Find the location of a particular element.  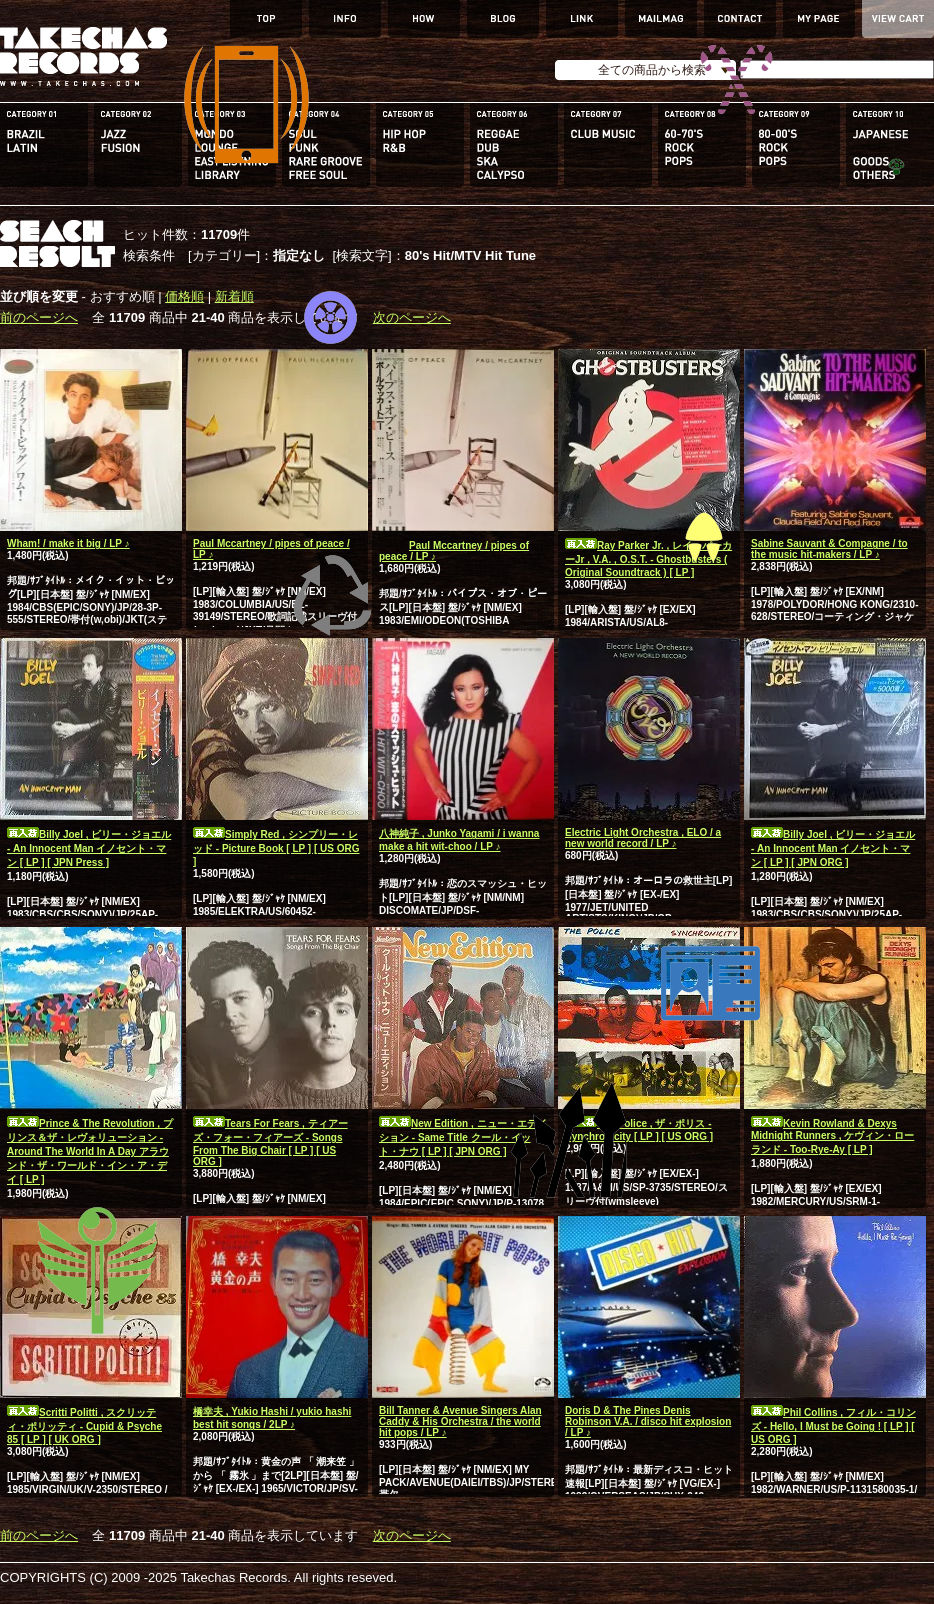

recycle or dispose of item responsibly is located at coordinates (332, 595).